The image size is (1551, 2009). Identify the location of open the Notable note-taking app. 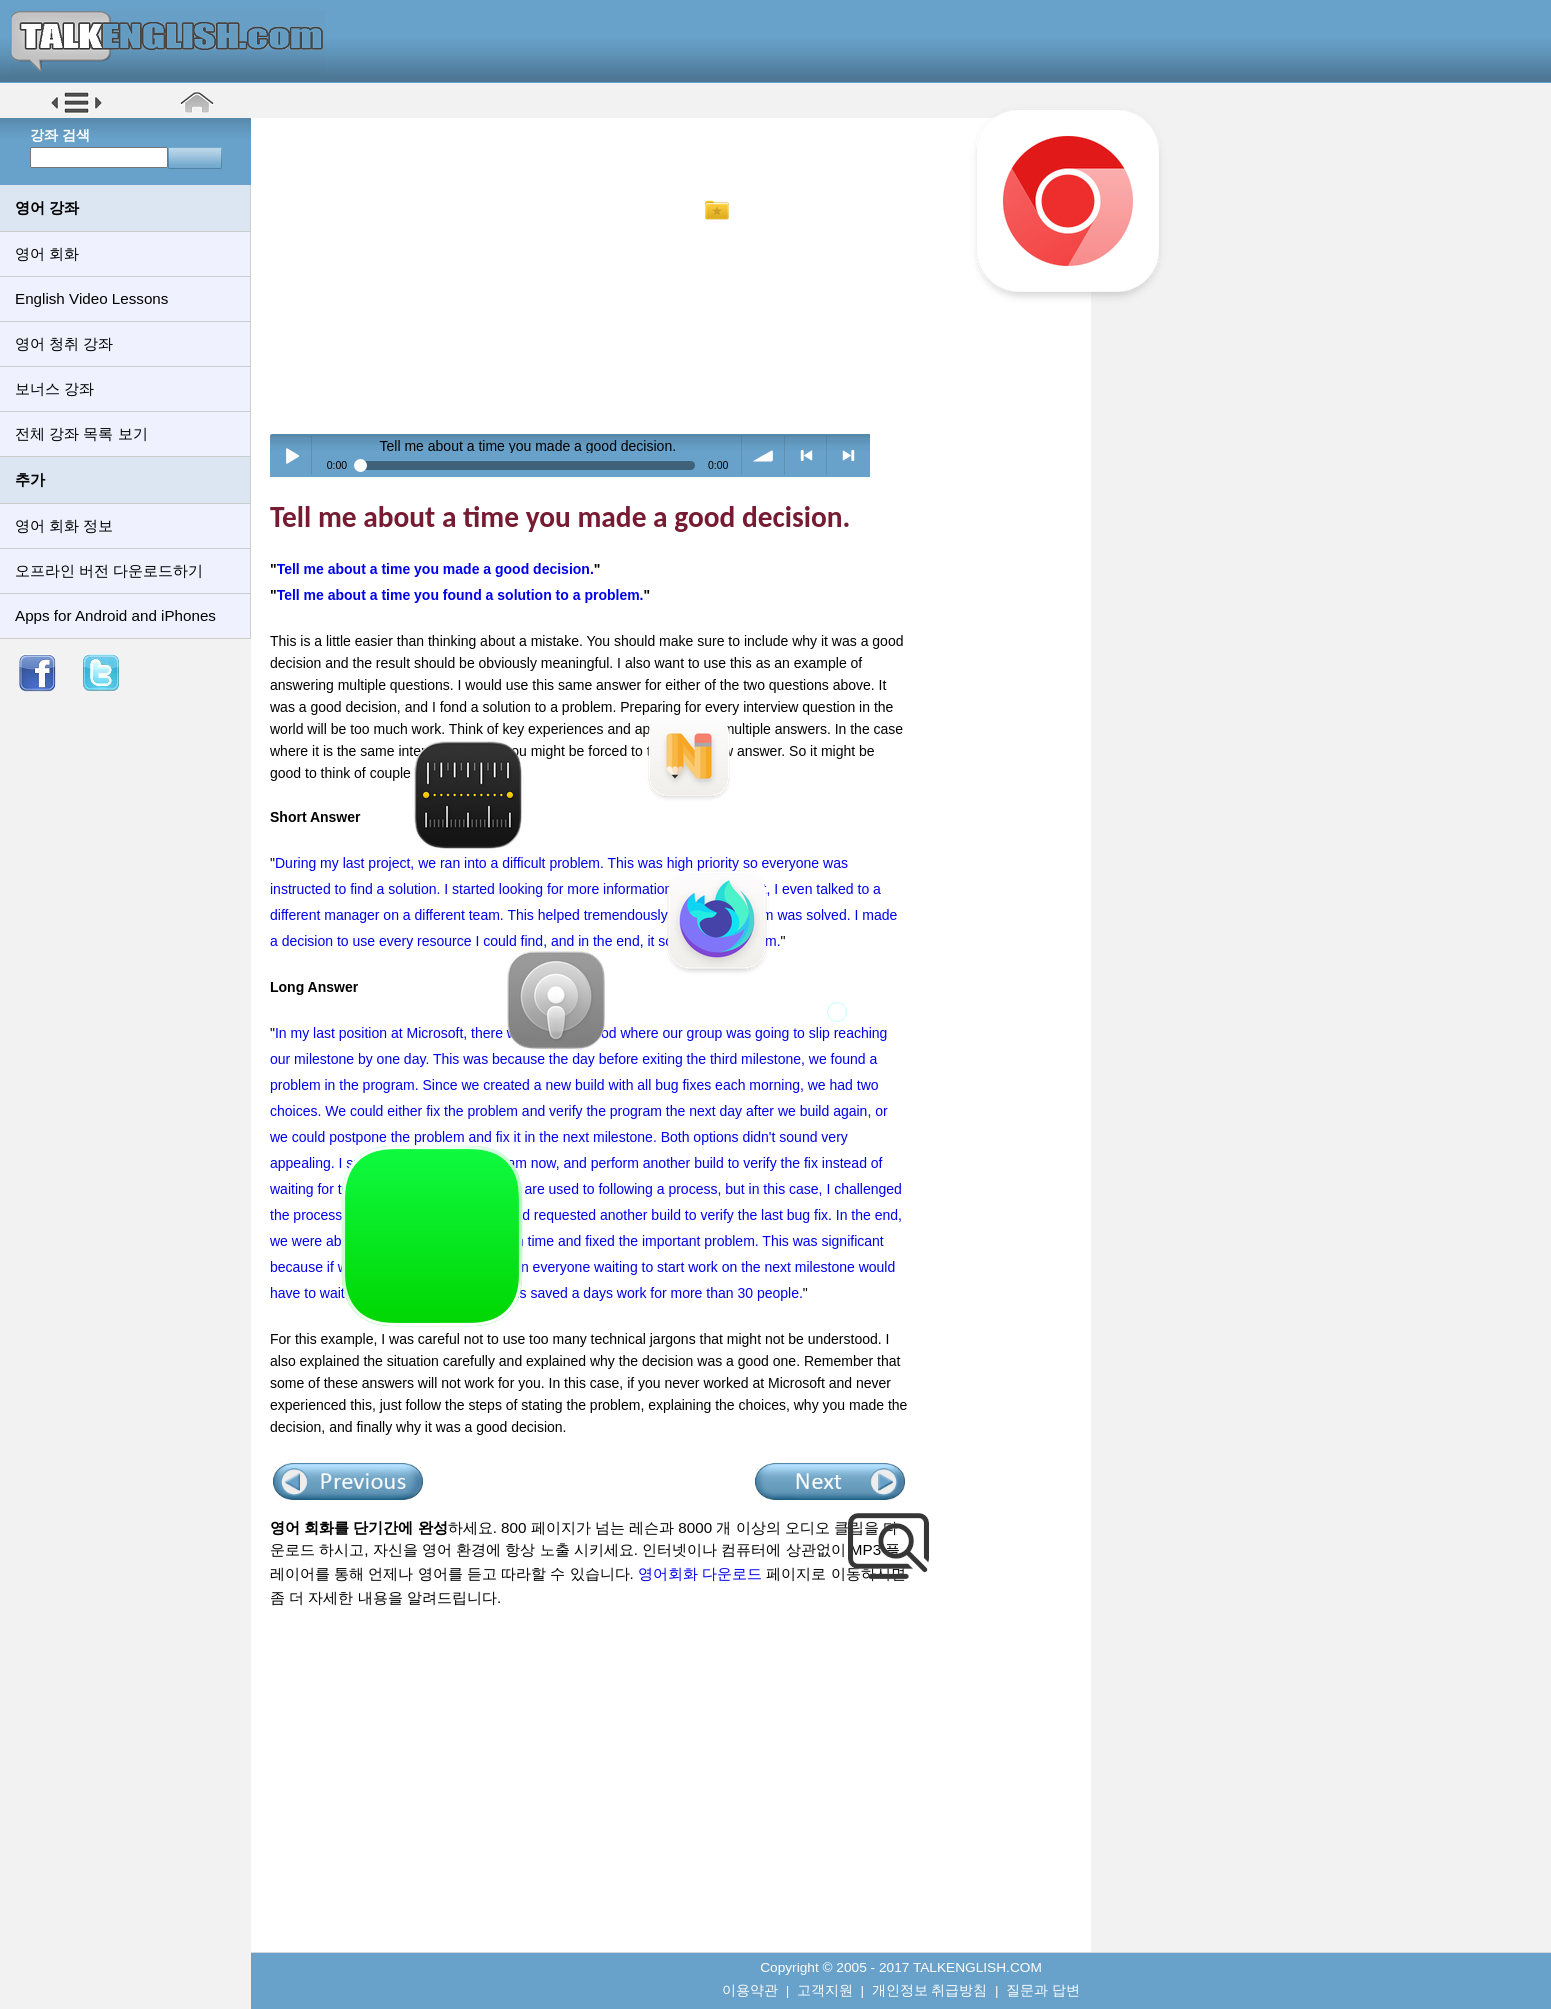
(689, 756).